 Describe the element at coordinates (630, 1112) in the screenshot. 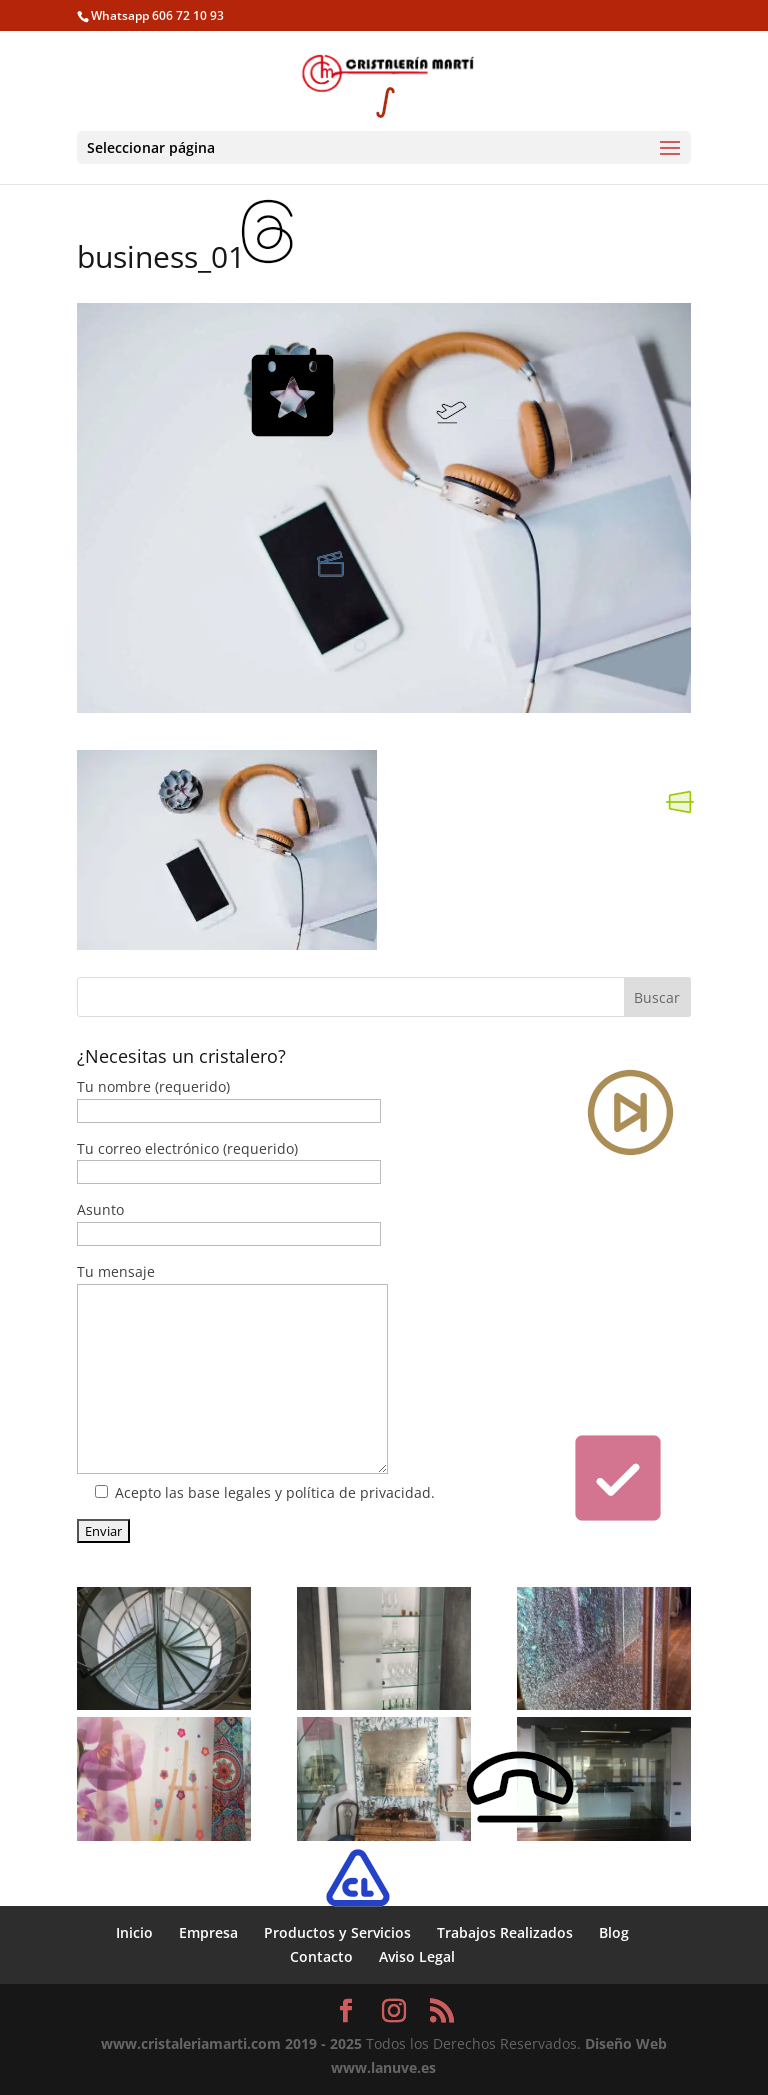

I see `skip to the next track or media item` at that location.